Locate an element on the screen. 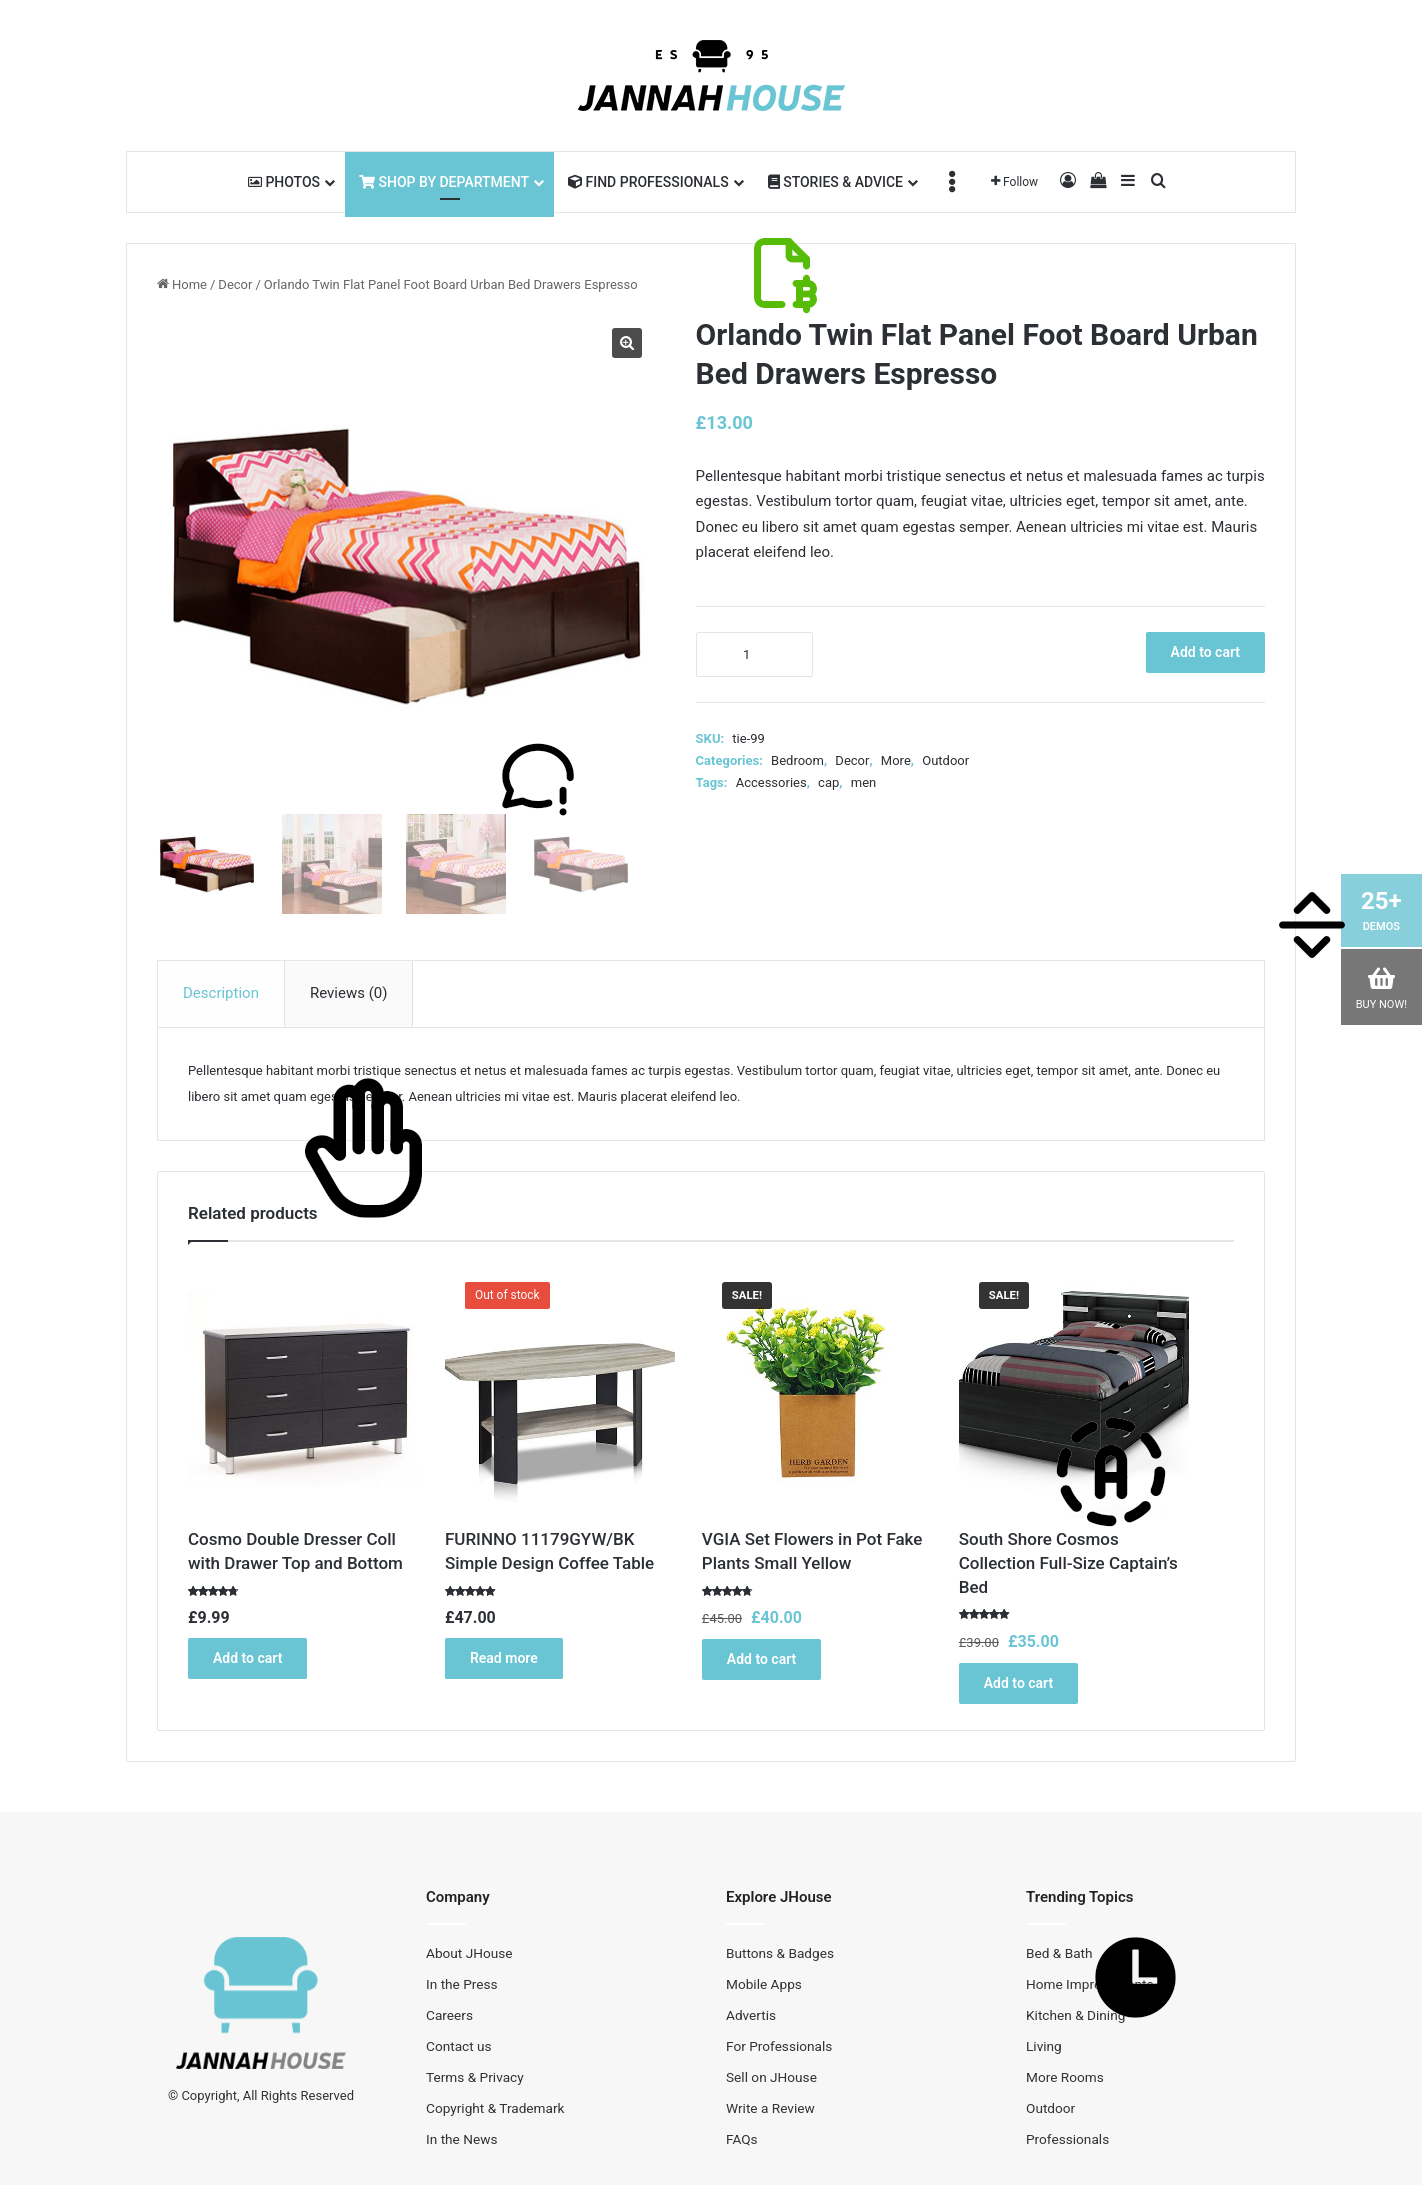  indicates an urgent or important message is located at coordinates (538, 776).